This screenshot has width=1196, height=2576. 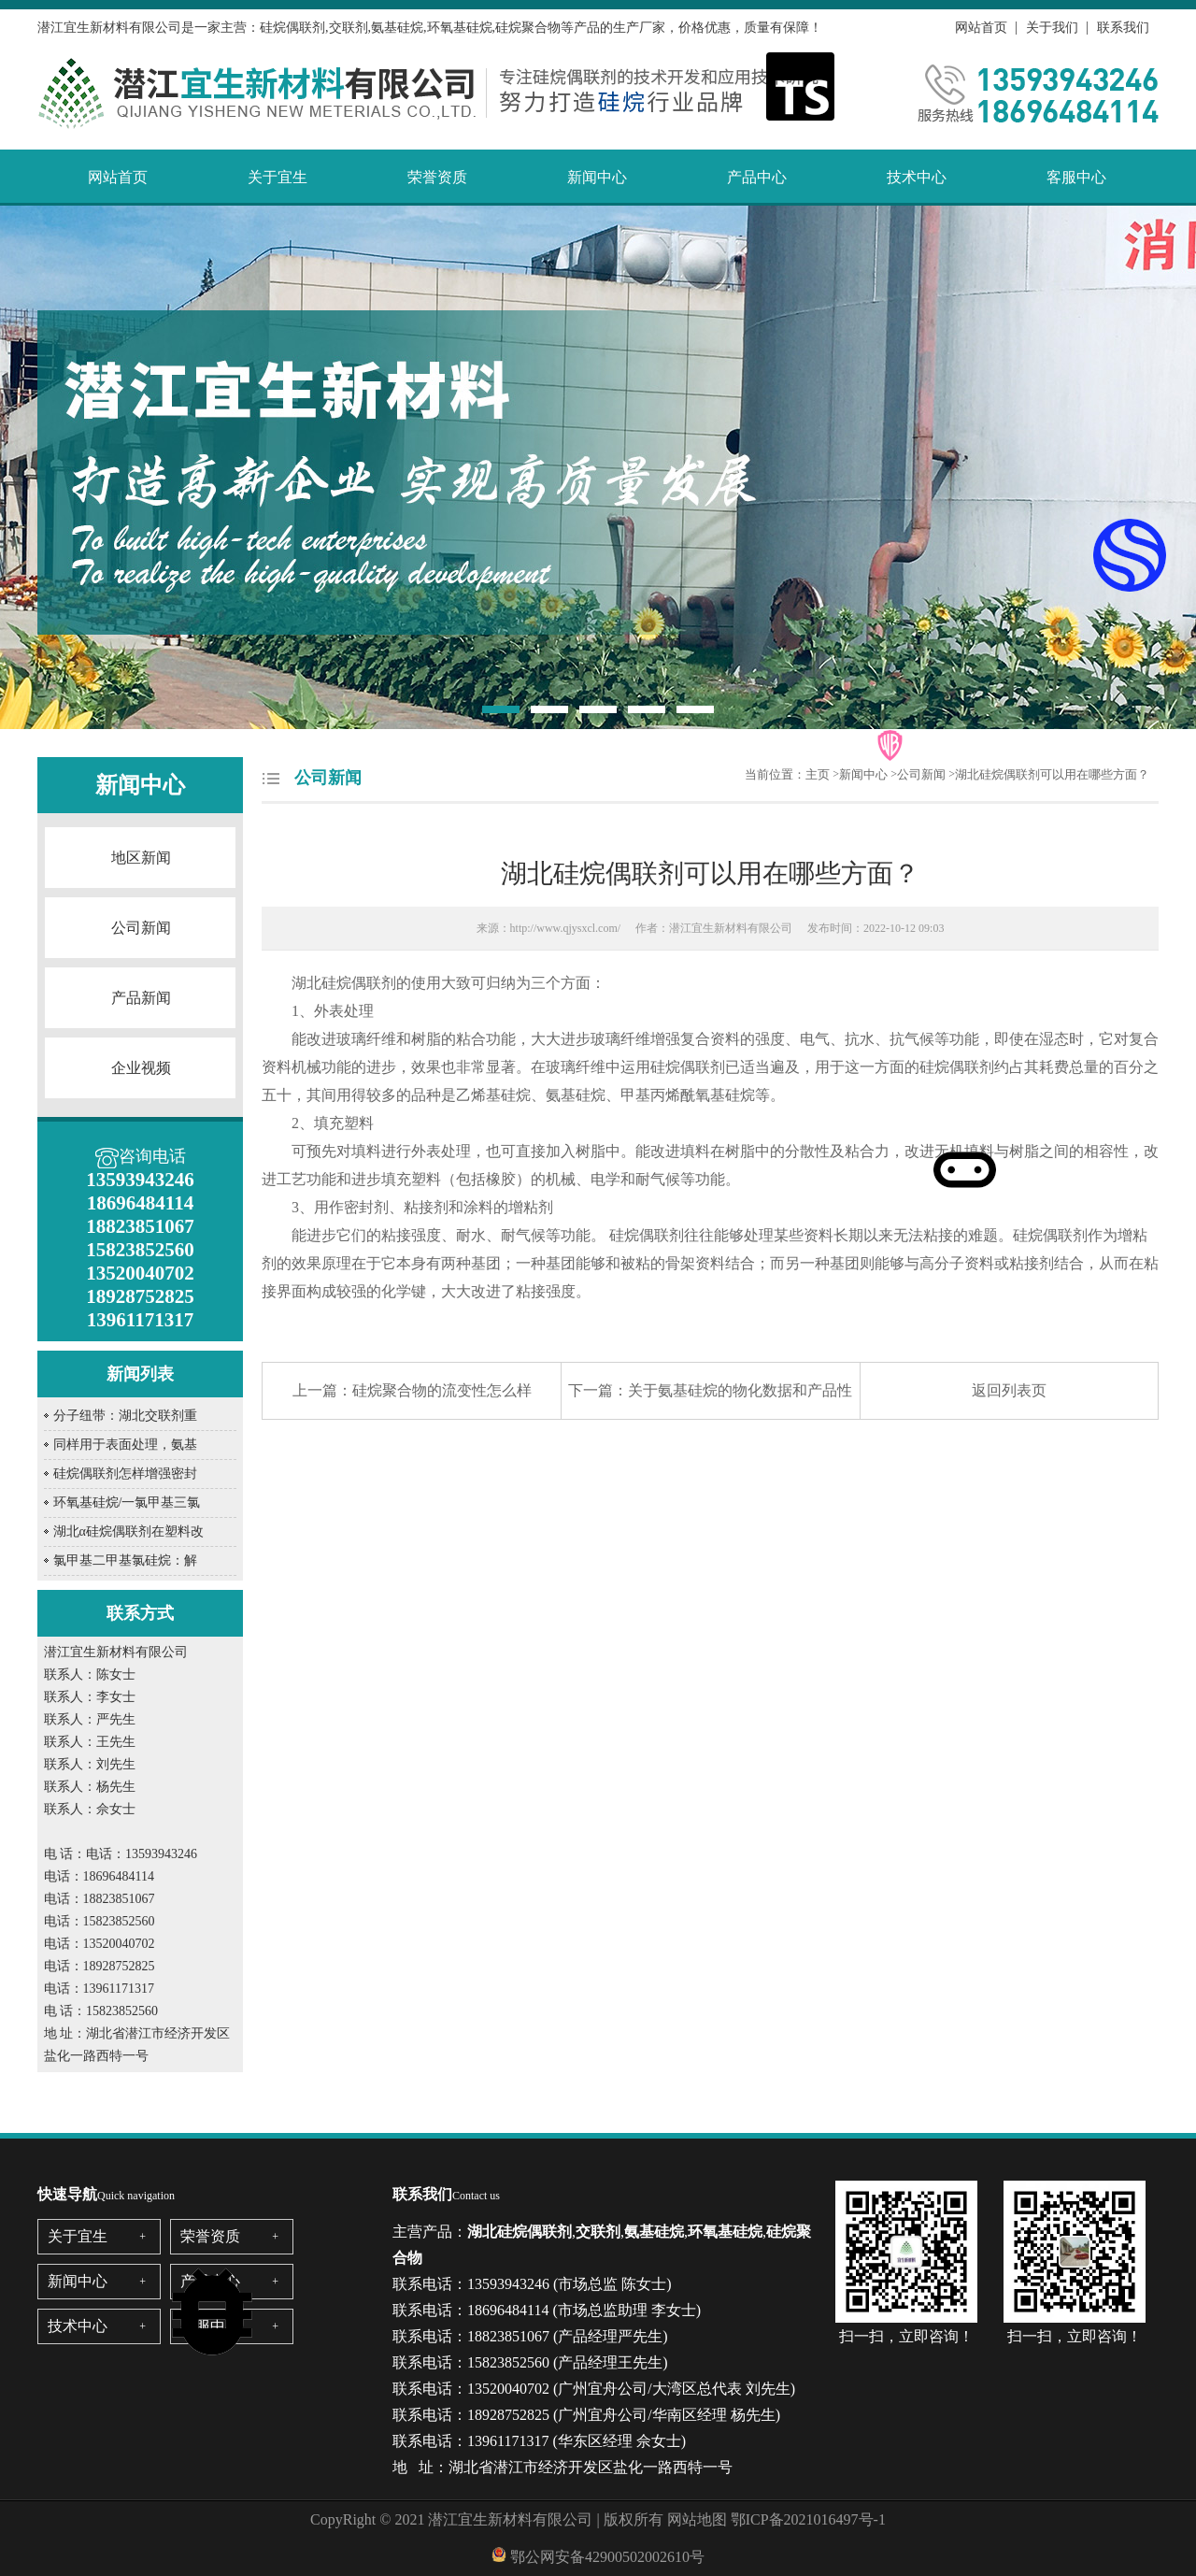 What do you see at coordinates (212, 2311) in the screenshot?
I see `report a bug or software issue` at bounding box center [212, 2311].